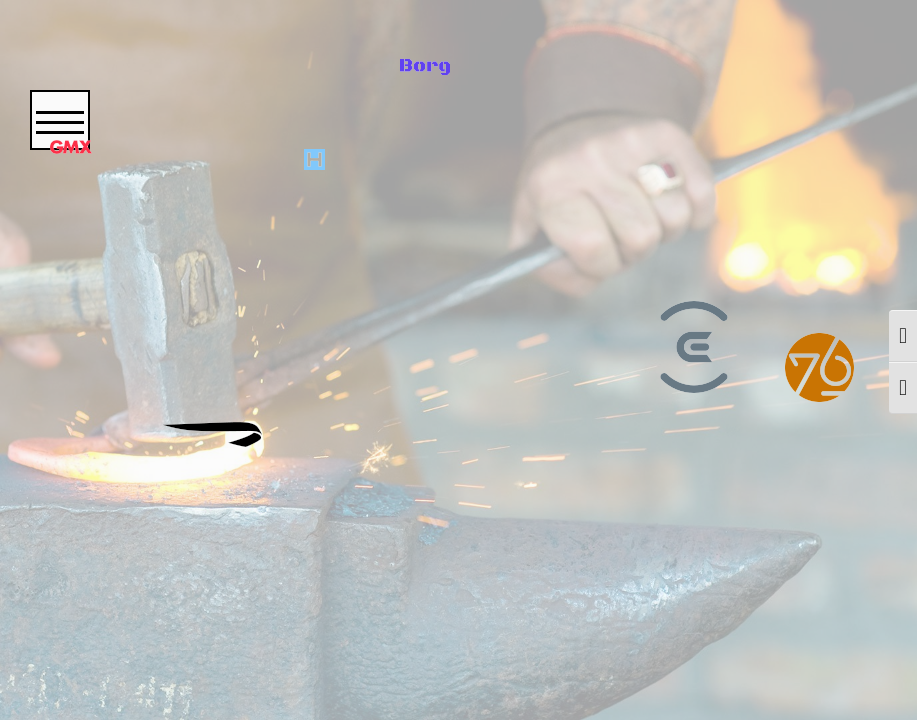 This screenshot has height=720, width=917. I want to click on hetzner cloud hosting service logo, so click(314, 159).